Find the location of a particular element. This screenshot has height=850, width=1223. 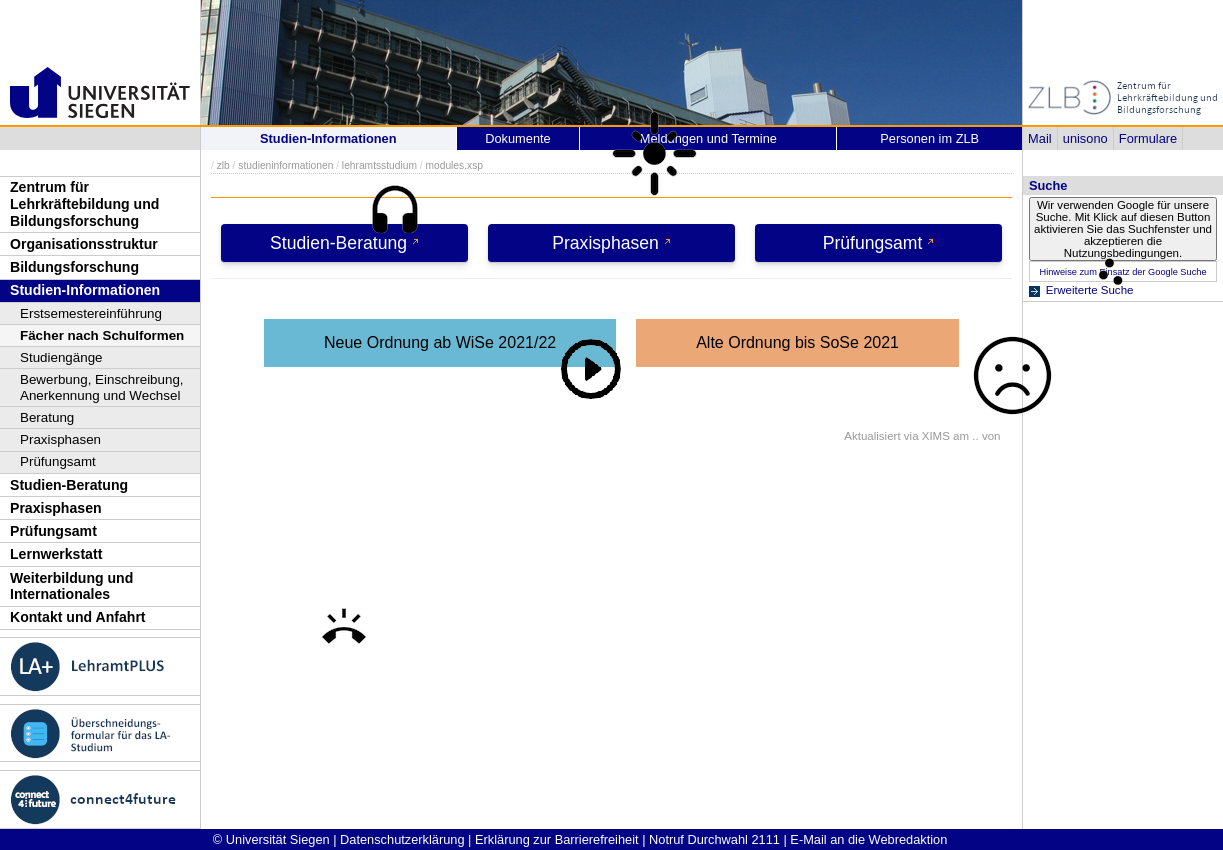

indicate negative feedback or dissatisfaction is located at coordinates (1012, 375).